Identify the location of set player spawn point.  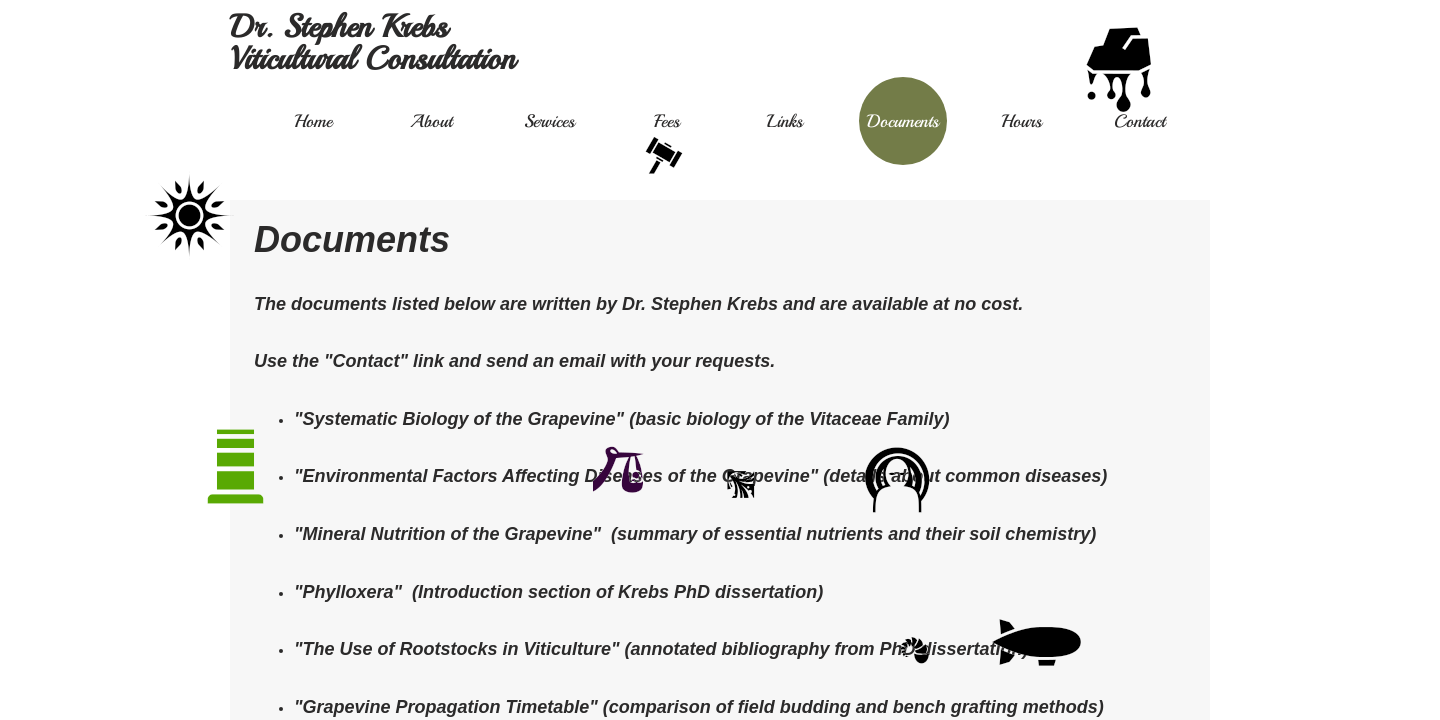
(235, 466).